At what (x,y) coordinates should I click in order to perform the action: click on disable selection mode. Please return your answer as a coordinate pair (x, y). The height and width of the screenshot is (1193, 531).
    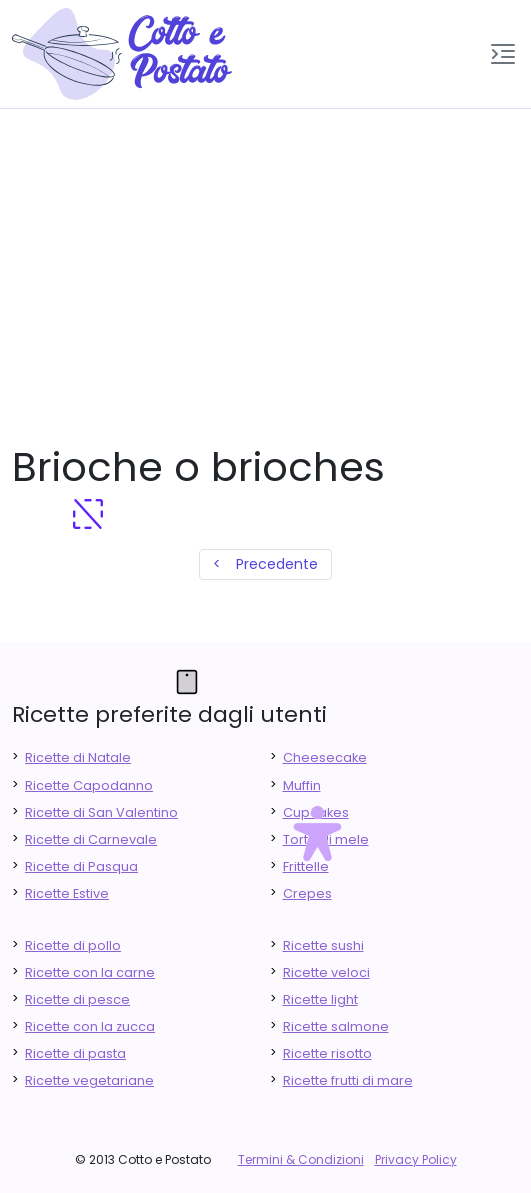
    Looking at the image, I should click on (88, 514).